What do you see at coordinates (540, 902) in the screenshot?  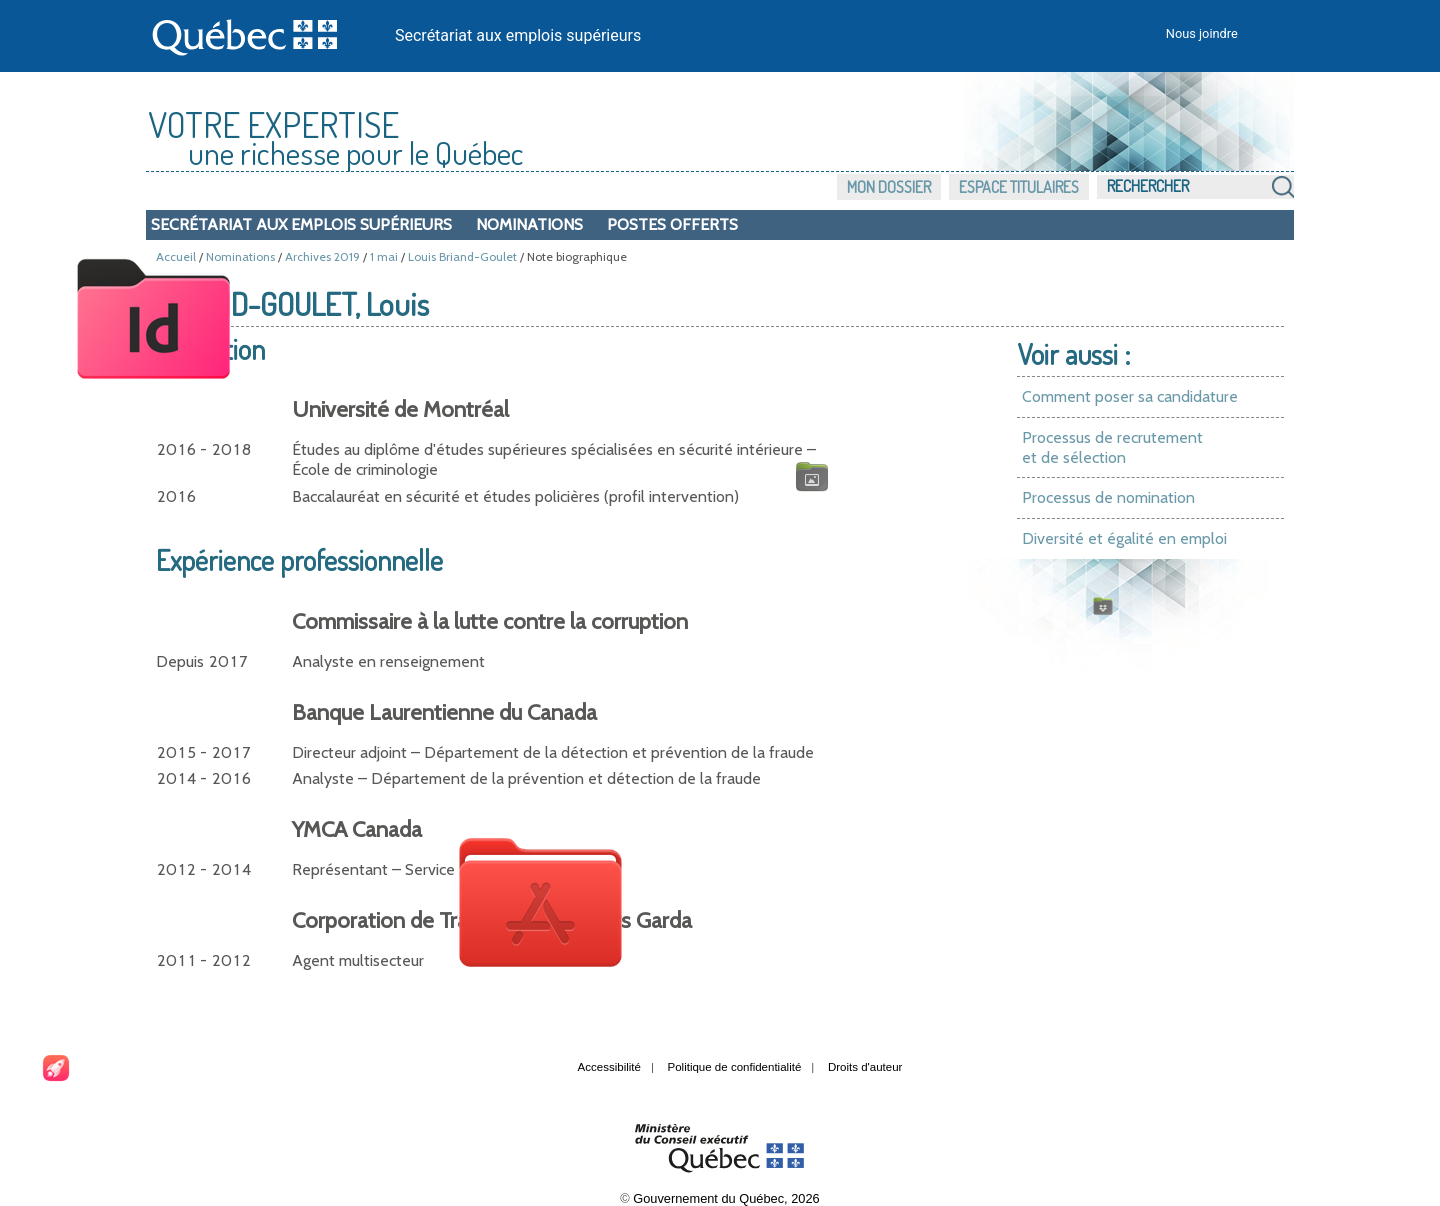 I see `open templates folder` at bounding box center [540, 902].